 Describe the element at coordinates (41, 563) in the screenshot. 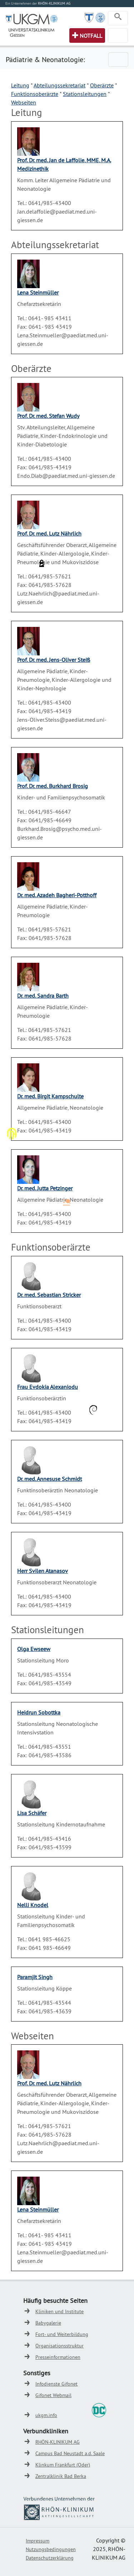

I see `Google Lighthouse performance testing tool` at that location.